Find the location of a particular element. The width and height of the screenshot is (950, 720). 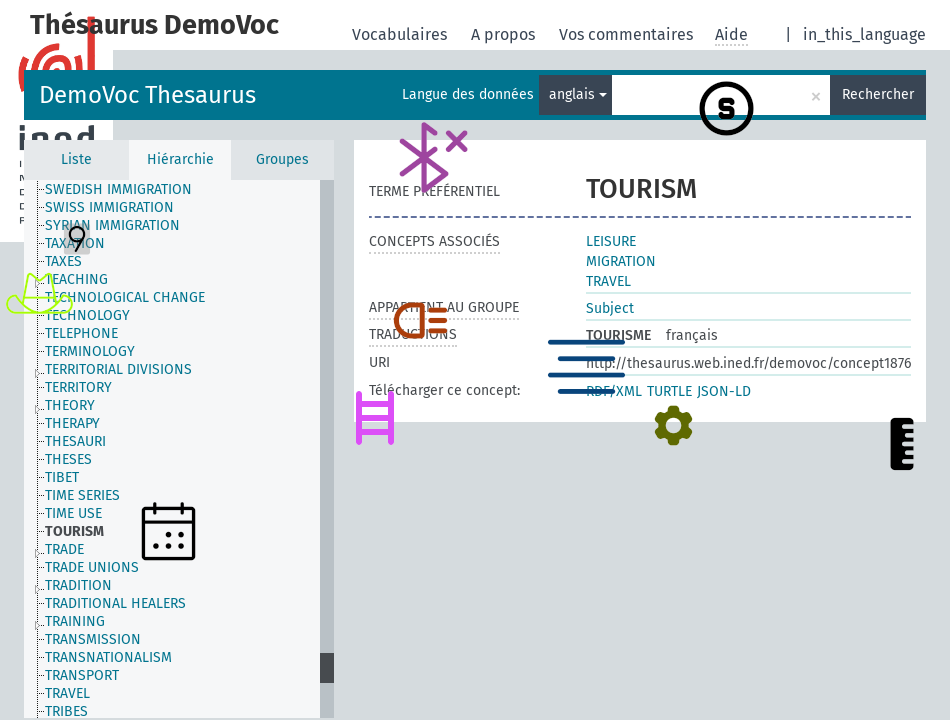

access settings or preferences is located at coordinates (673, 425).